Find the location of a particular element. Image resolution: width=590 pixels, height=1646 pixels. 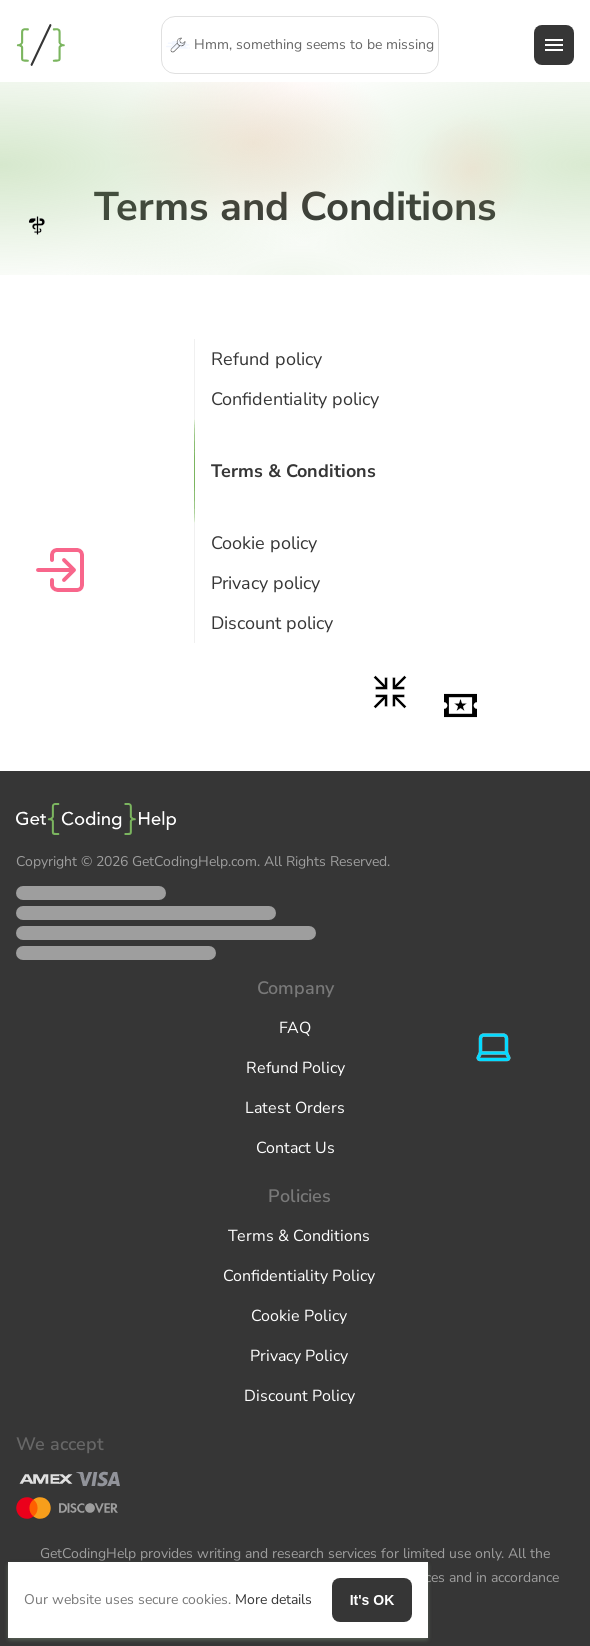

log in to your account is located at coordinates (60, 570).